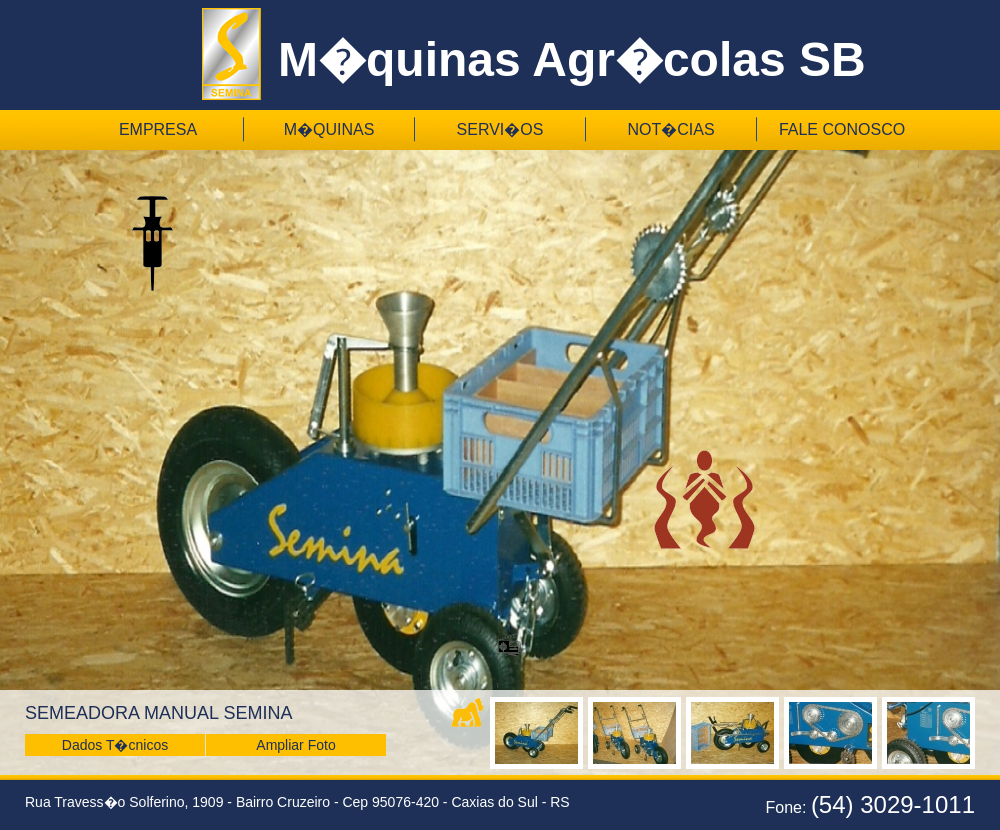 This screenshot has height=830, width=1000. What do you see at coordinates (704, 498) in the screenshot?
I see `view character soul or spirit stats` at bounding box center [704, 498].